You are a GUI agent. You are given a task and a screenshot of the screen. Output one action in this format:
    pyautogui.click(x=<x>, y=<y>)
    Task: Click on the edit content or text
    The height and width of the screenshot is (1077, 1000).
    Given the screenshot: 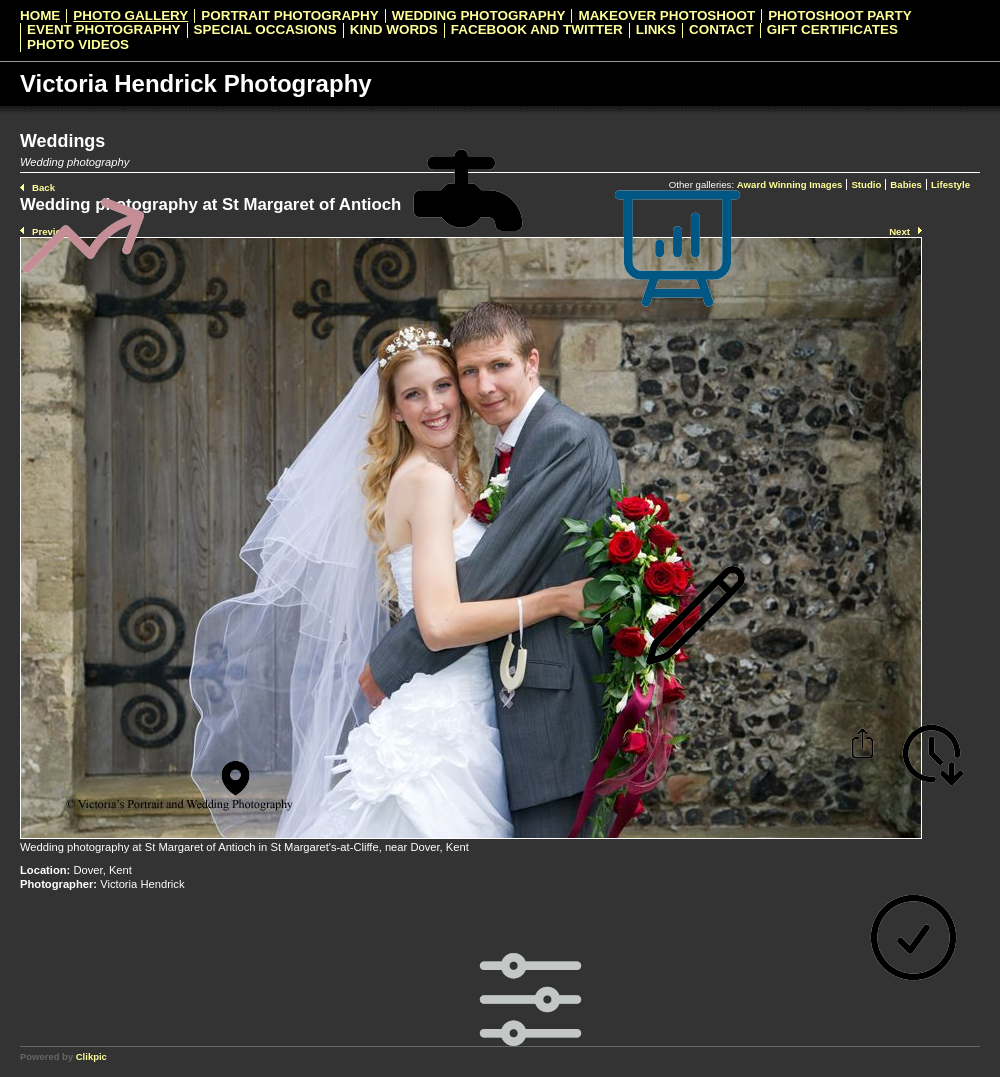 What is the action you would take?
    pyautogui.click(x=695, y=615)
    